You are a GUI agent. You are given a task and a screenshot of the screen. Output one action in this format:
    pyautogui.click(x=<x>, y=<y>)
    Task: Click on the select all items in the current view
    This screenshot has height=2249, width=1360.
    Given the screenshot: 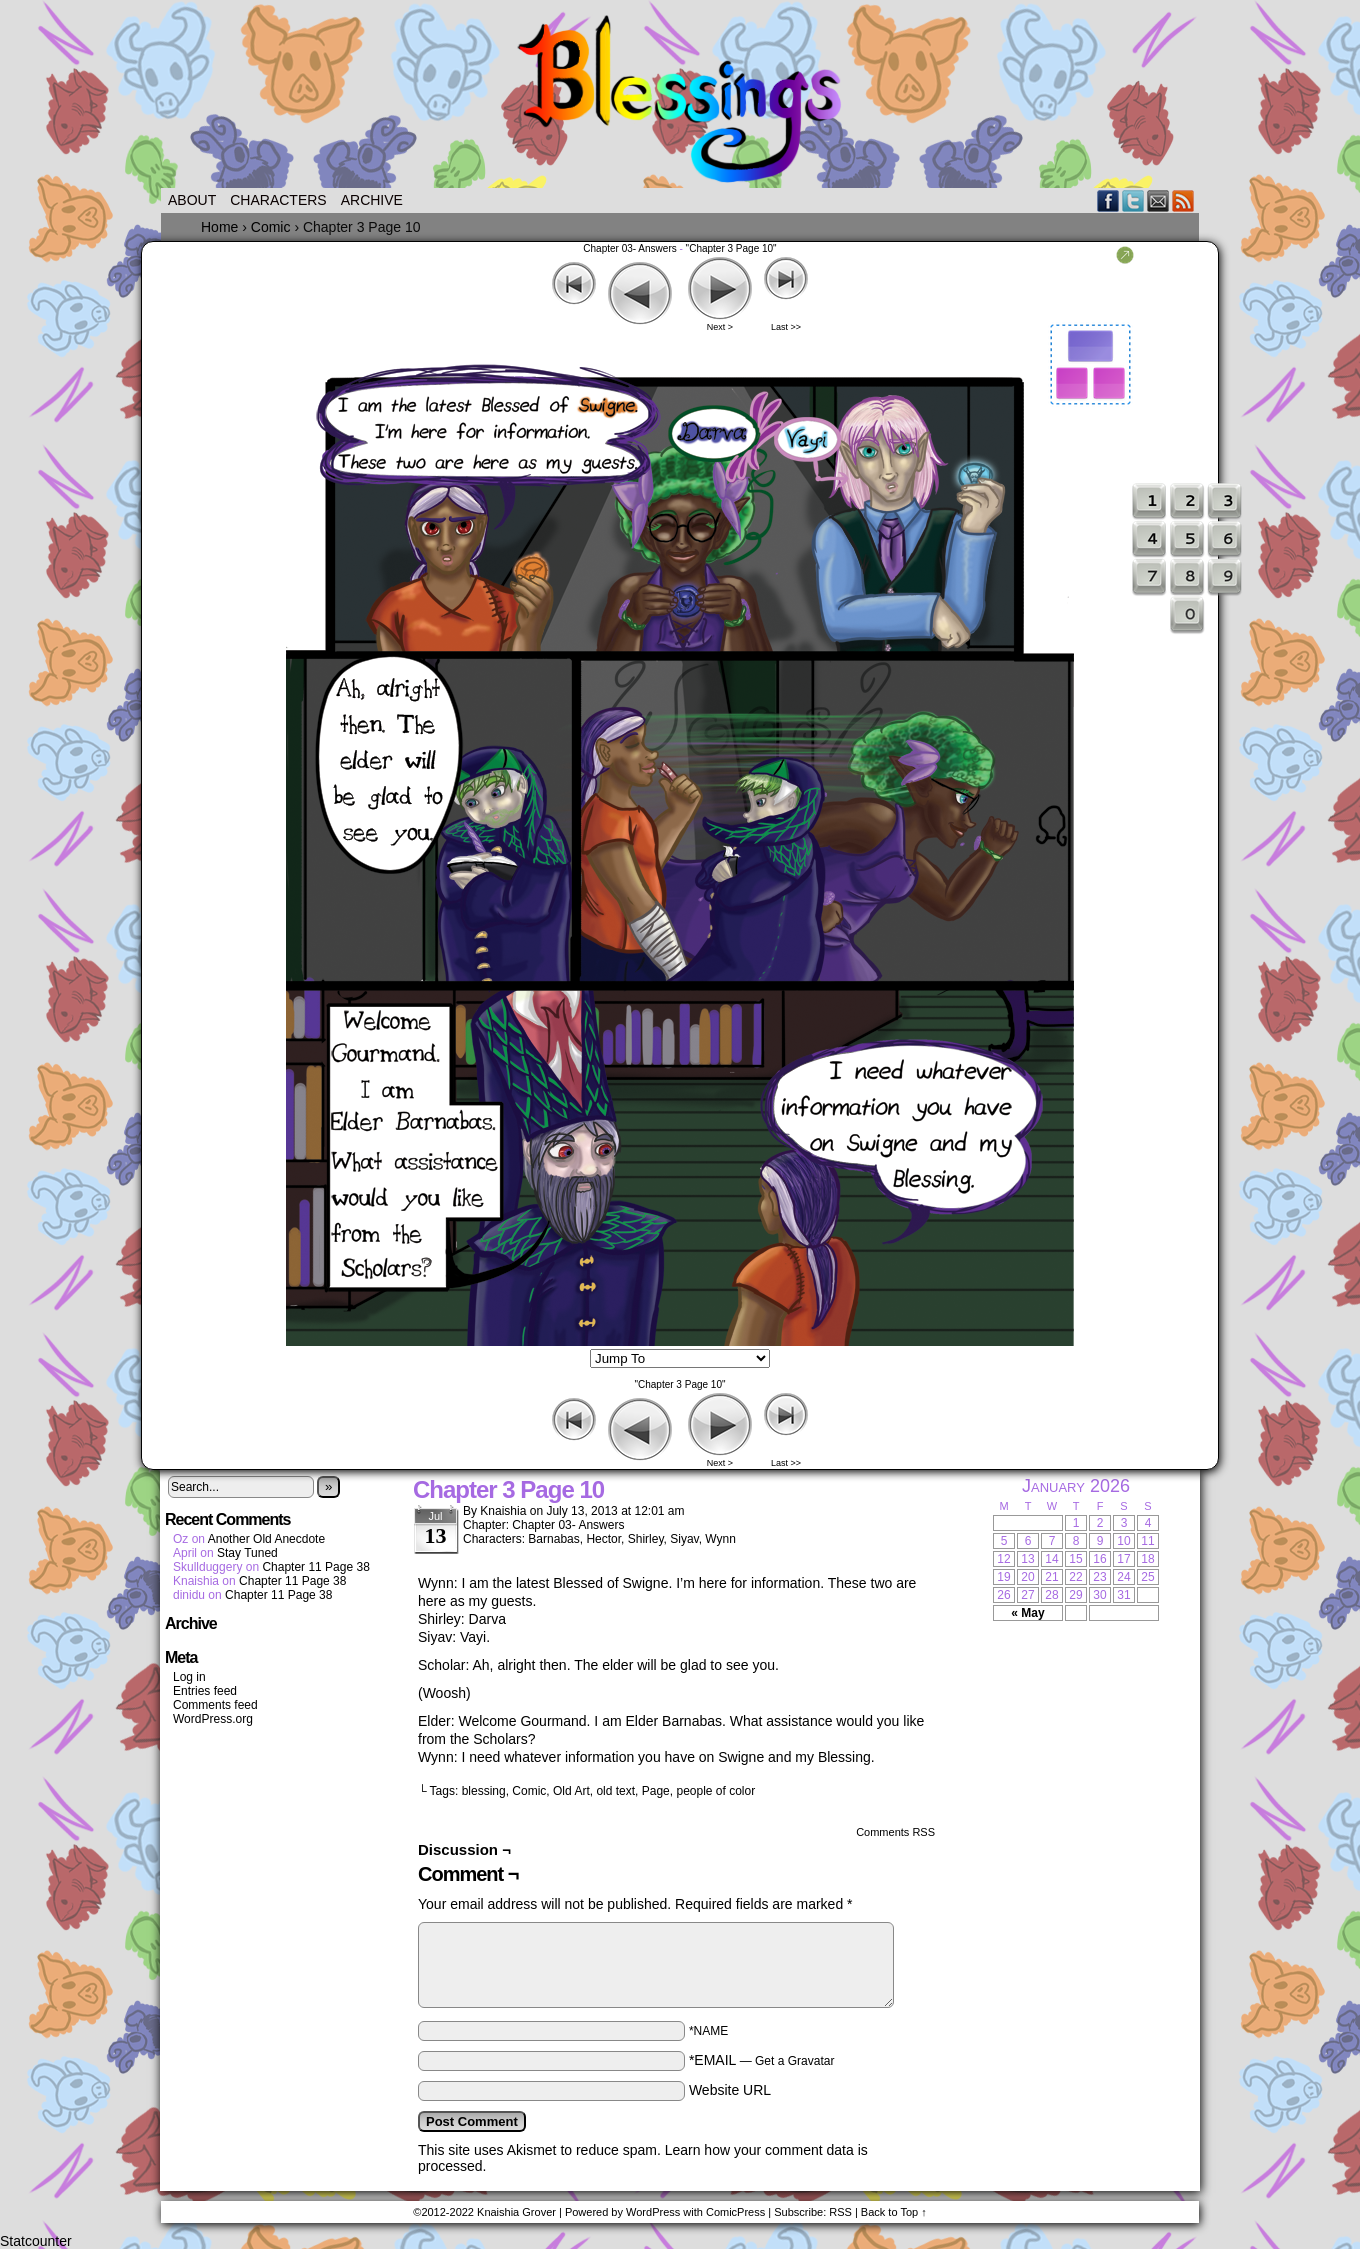 What is the action you would take?
    pyautogui.click(x=1090, y=364)
    